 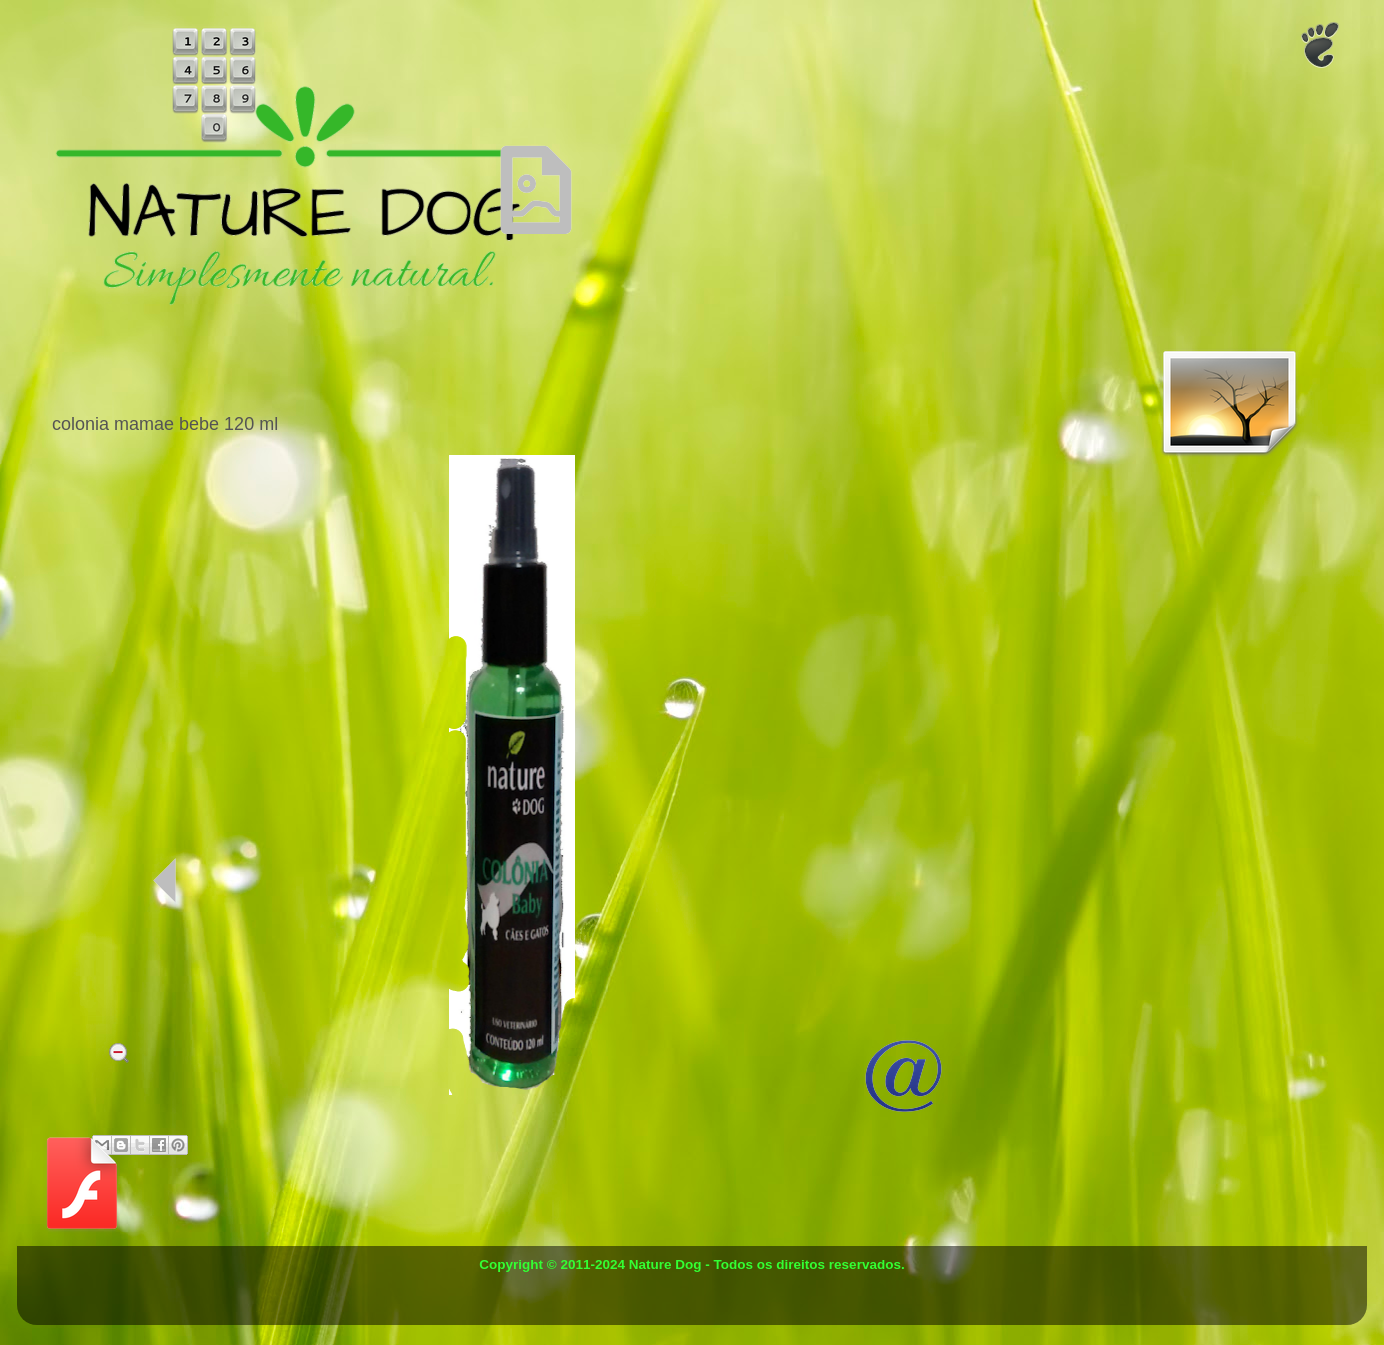 What do you see at coordinates (536, 187) in the screenshot?
I see `indicates a drawing or illustration file` at bounding box center [536, 187].